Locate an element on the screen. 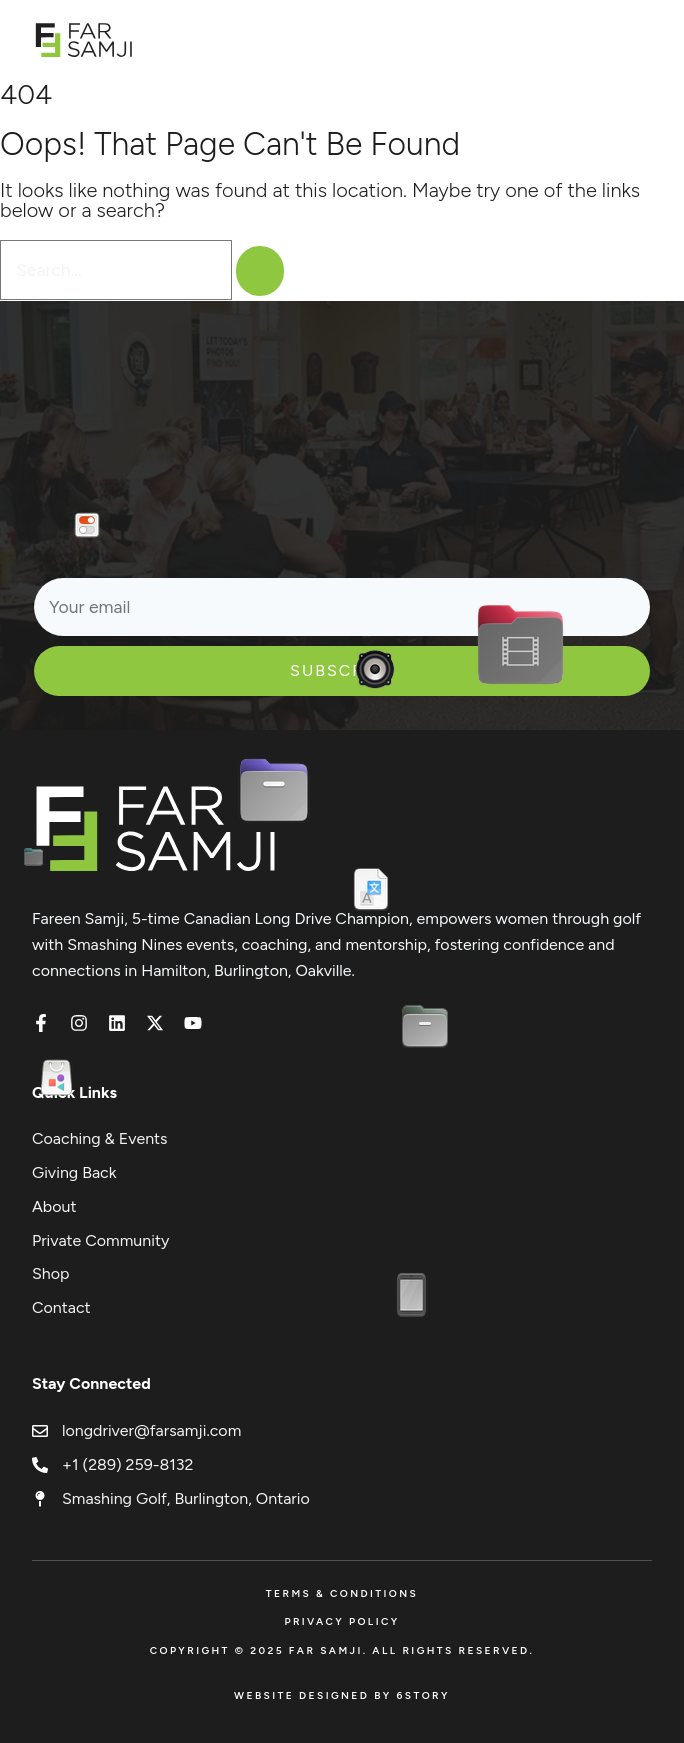 The height and width of the screenshot is (1743, 684). indicates a mobile device or smartphone is located at coordinates (411, 1294).